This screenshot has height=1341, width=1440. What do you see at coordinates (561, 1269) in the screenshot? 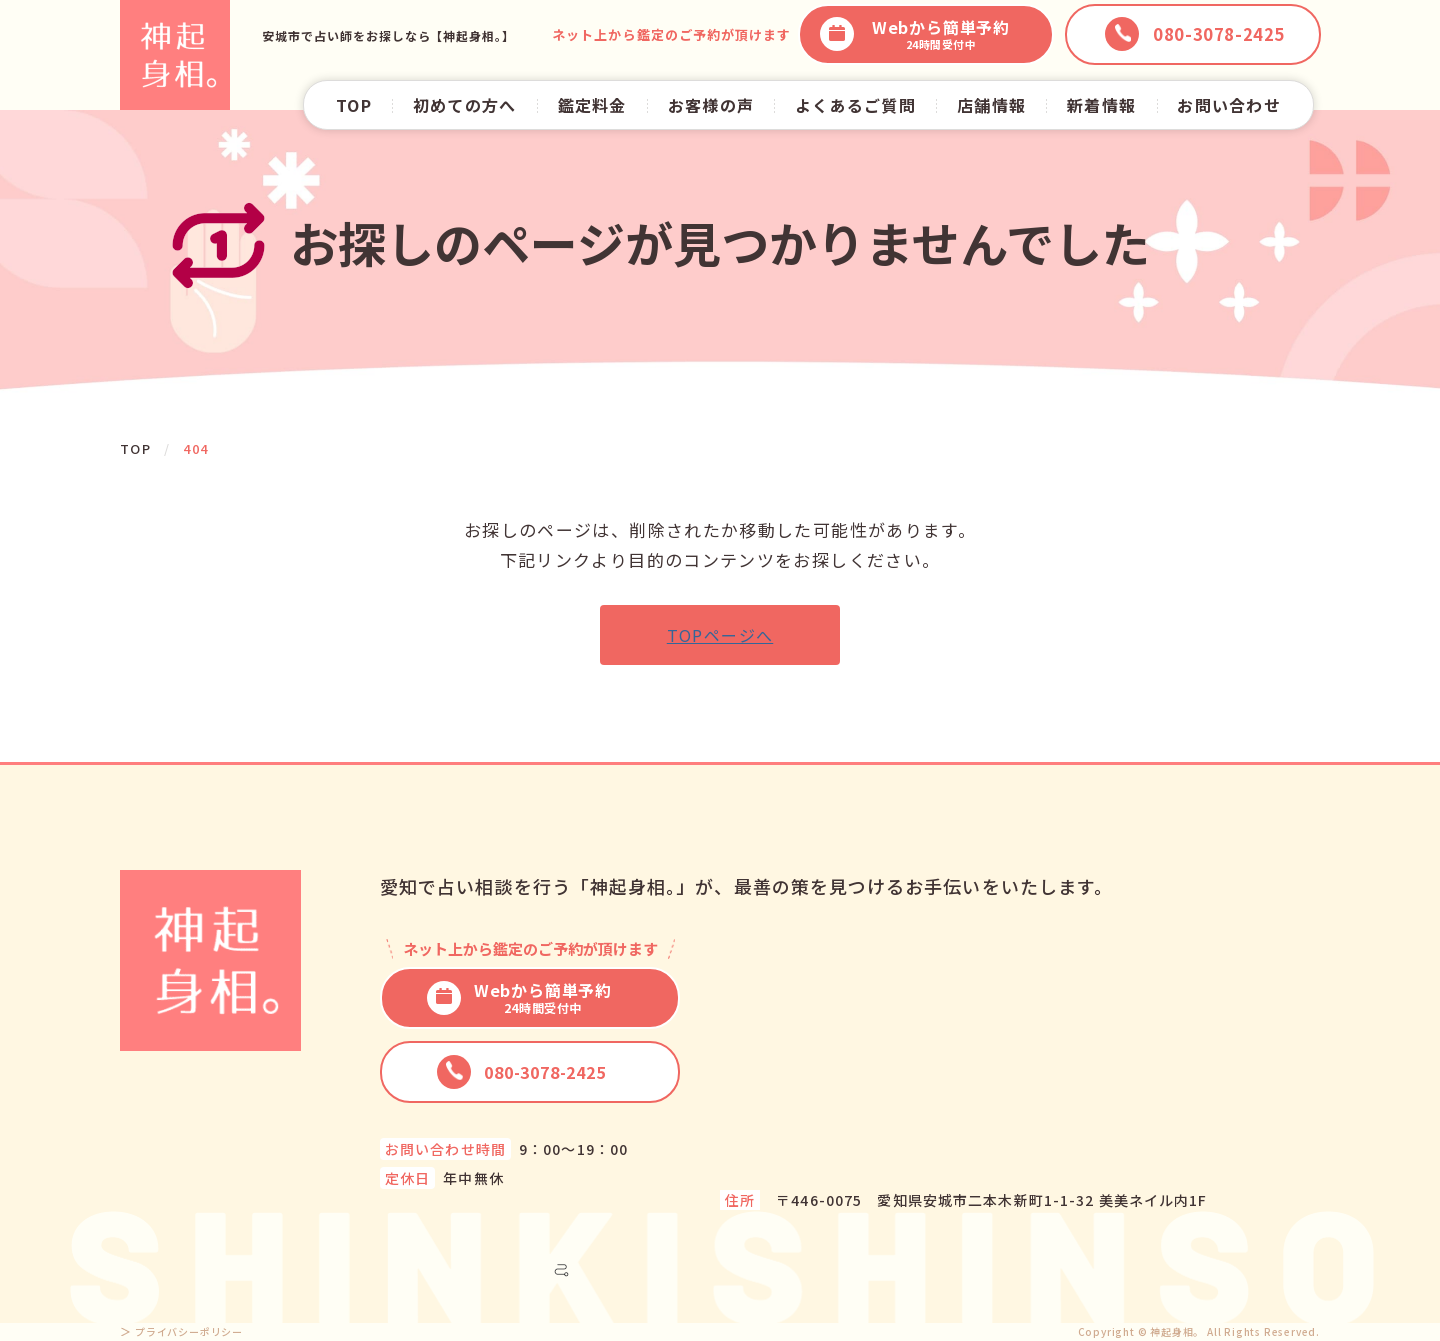
I see `view or edit a route path` at bounding box center [561, 1269].